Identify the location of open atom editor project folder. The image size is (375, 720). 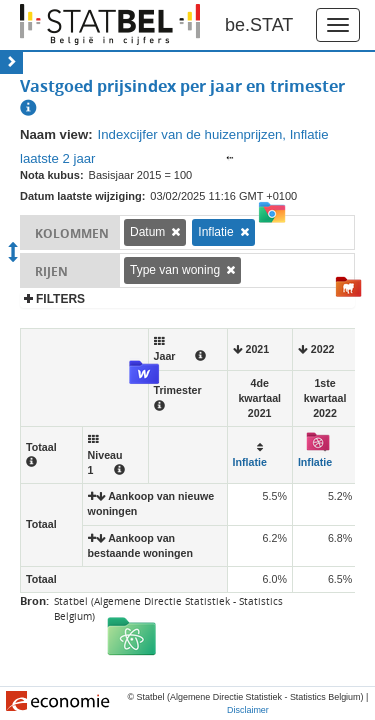
(131, 637).